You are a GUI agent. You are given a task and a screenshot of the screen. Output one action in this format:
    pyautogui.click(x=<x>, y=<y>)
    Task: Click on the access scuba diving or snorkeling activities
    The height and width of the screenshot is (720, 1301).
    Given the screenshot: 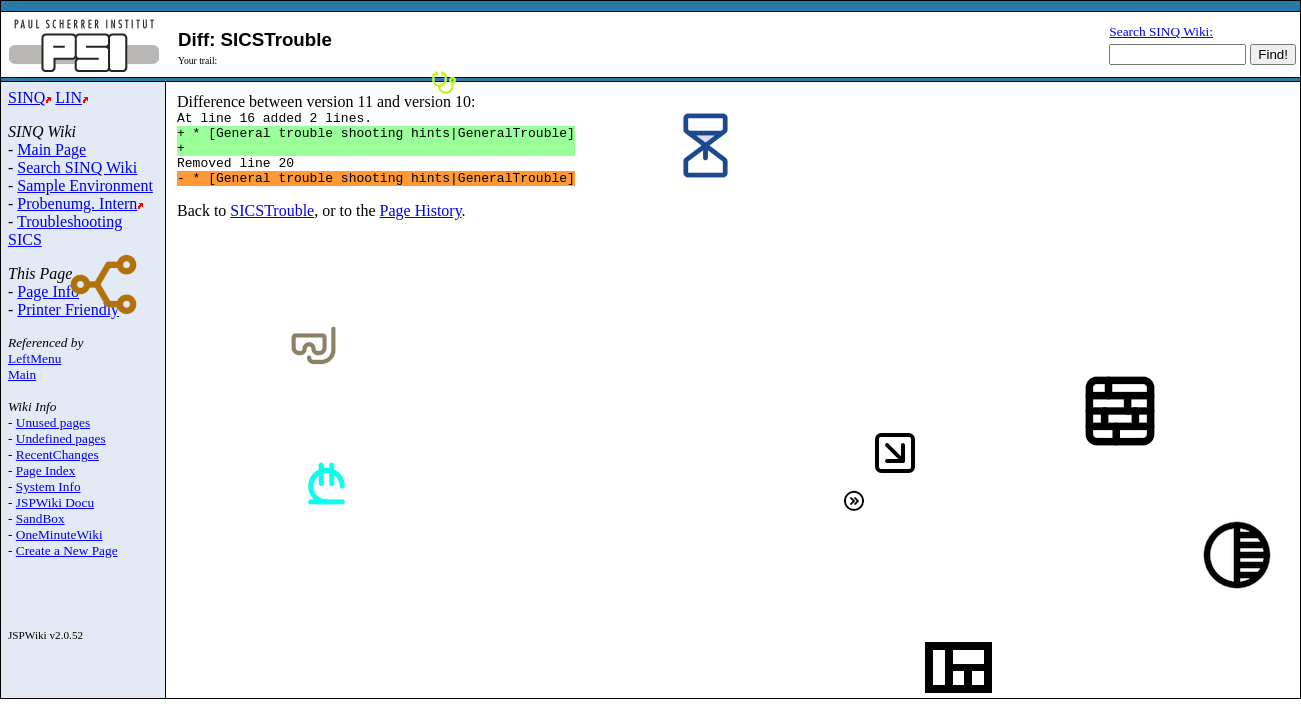 What is the action you would take?
    pyautogui.click(x=313, y=346)
    